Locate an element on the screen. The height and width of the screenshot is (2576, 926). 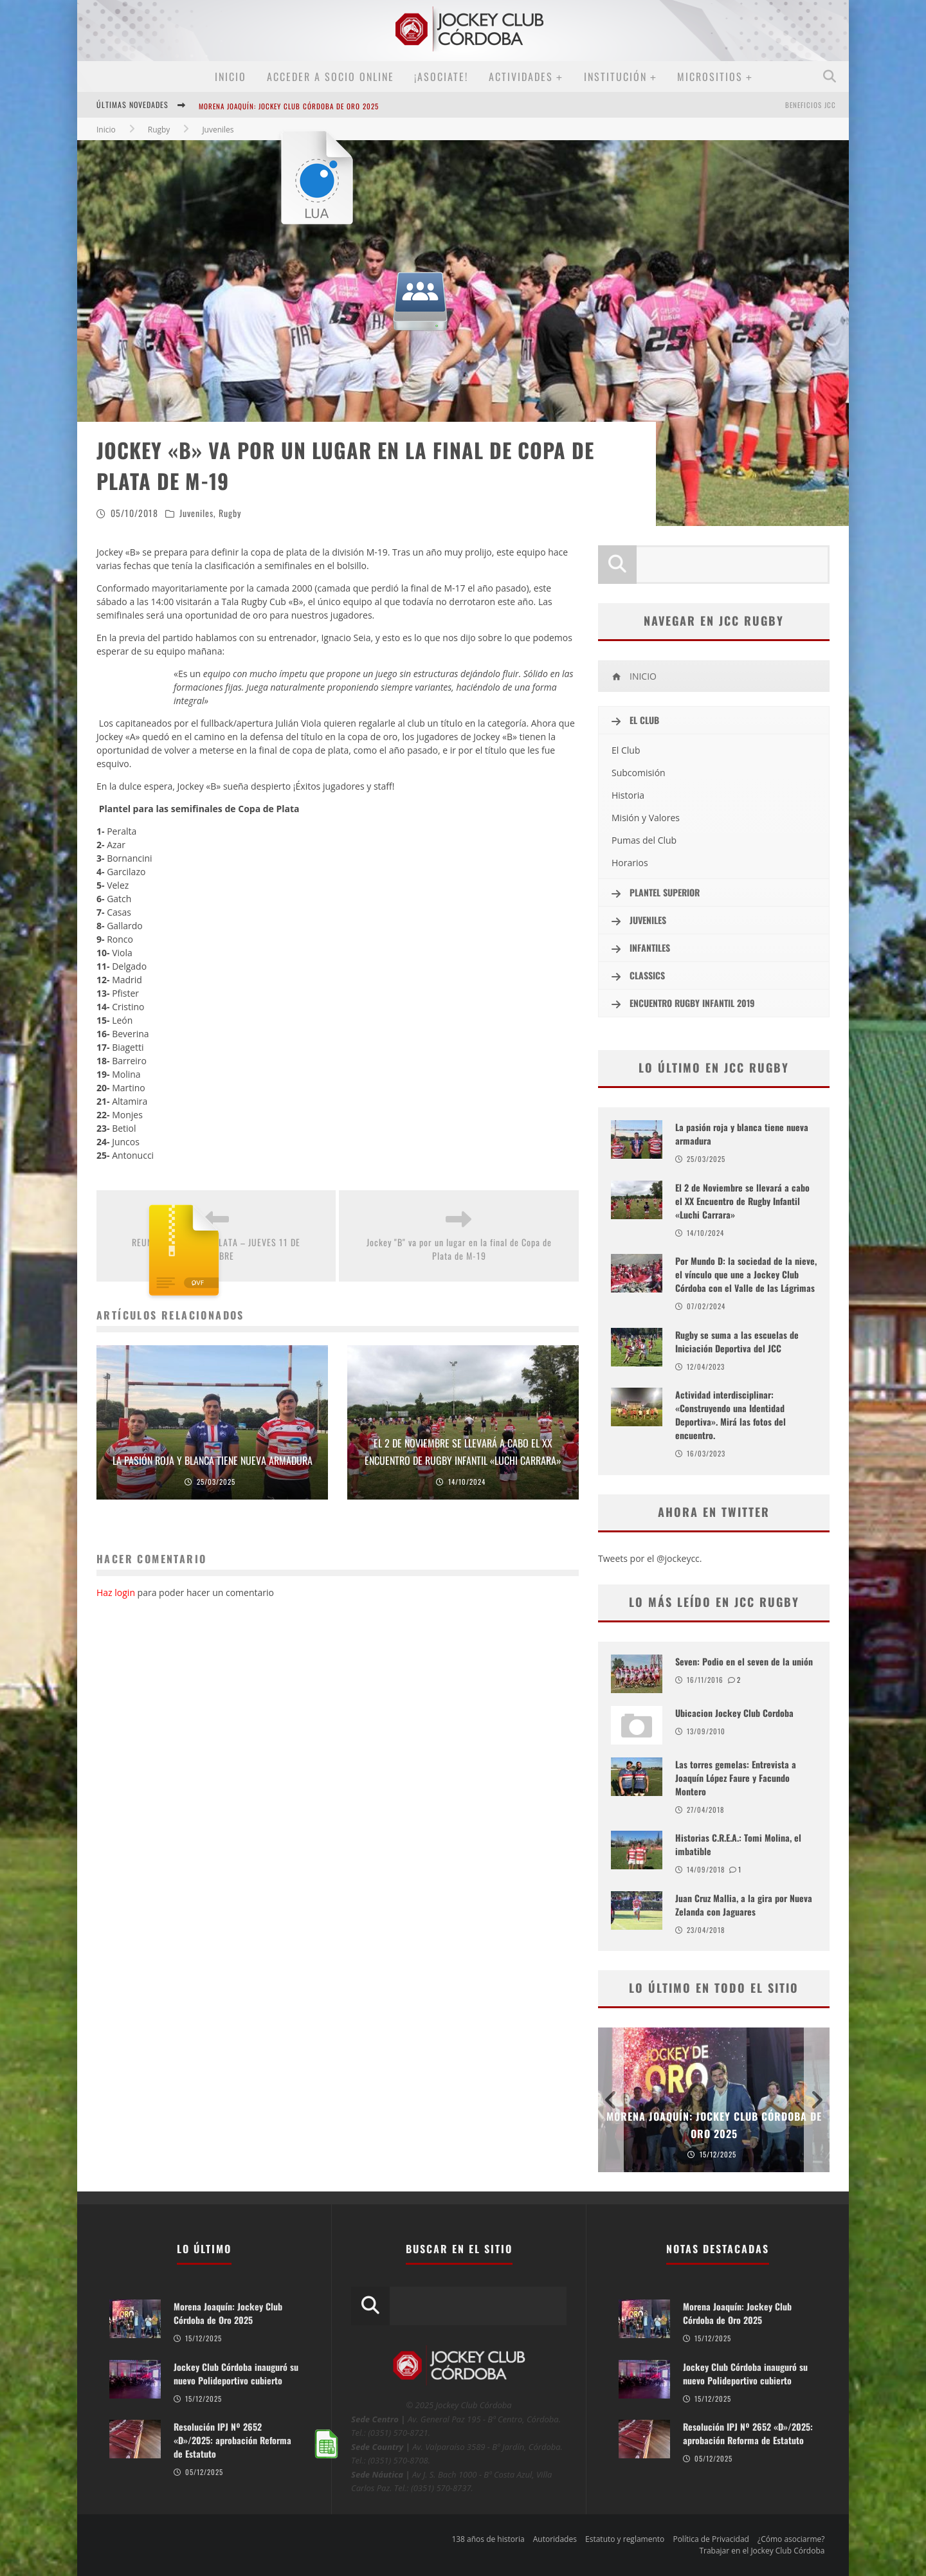
a lua script or source code file is located at coordinates (317, 179).